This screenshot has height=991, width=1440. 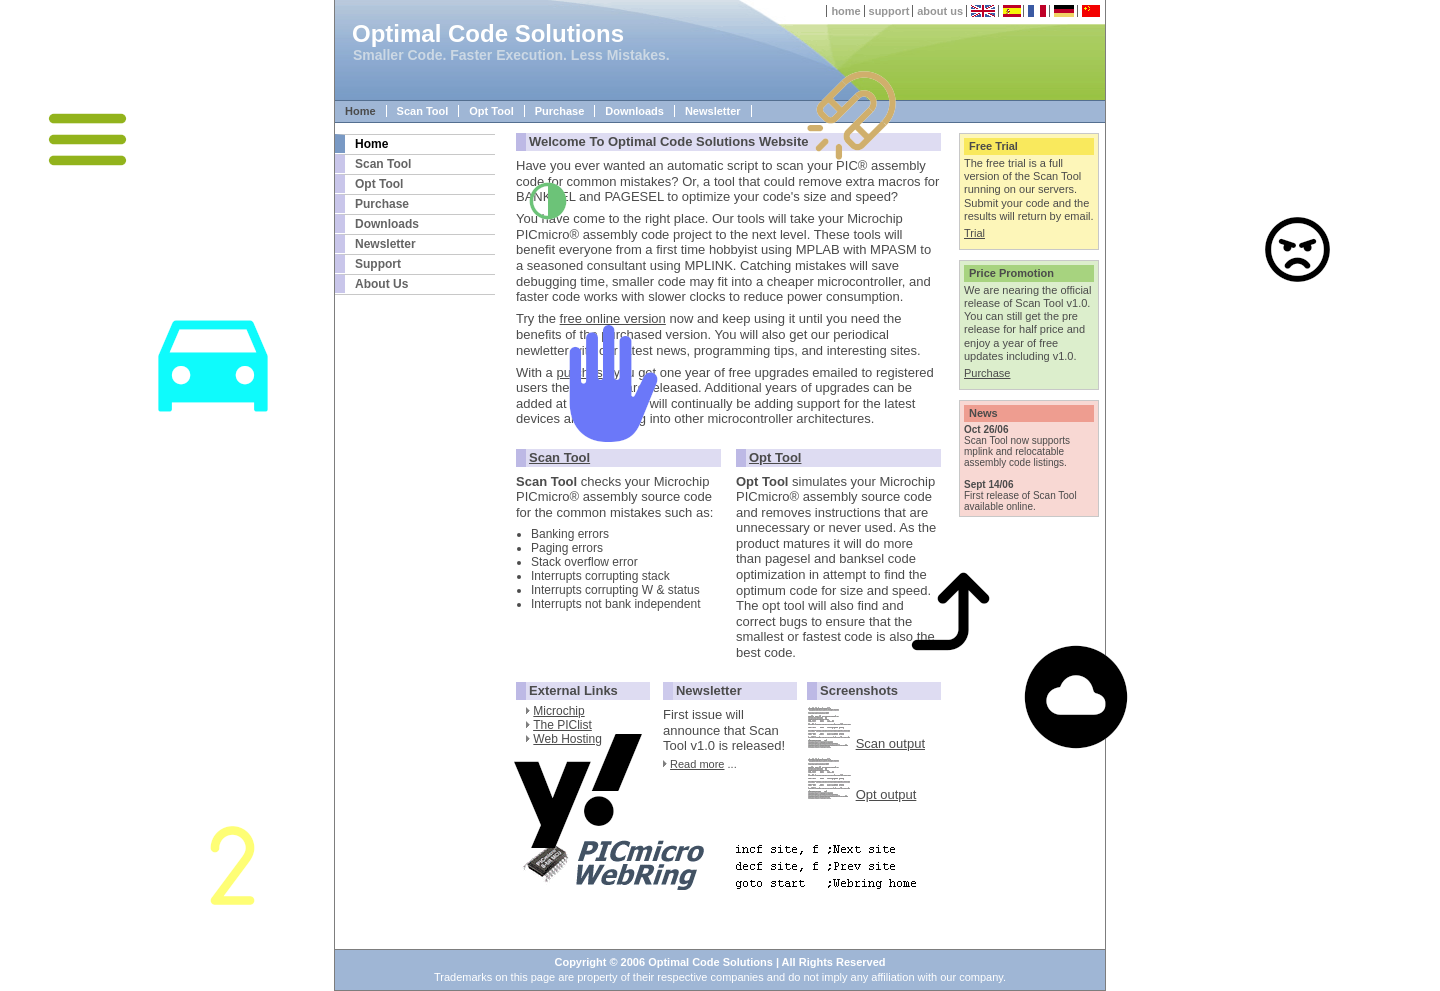 I want to click on attract or pull related items together, so click(x=851, y=115).